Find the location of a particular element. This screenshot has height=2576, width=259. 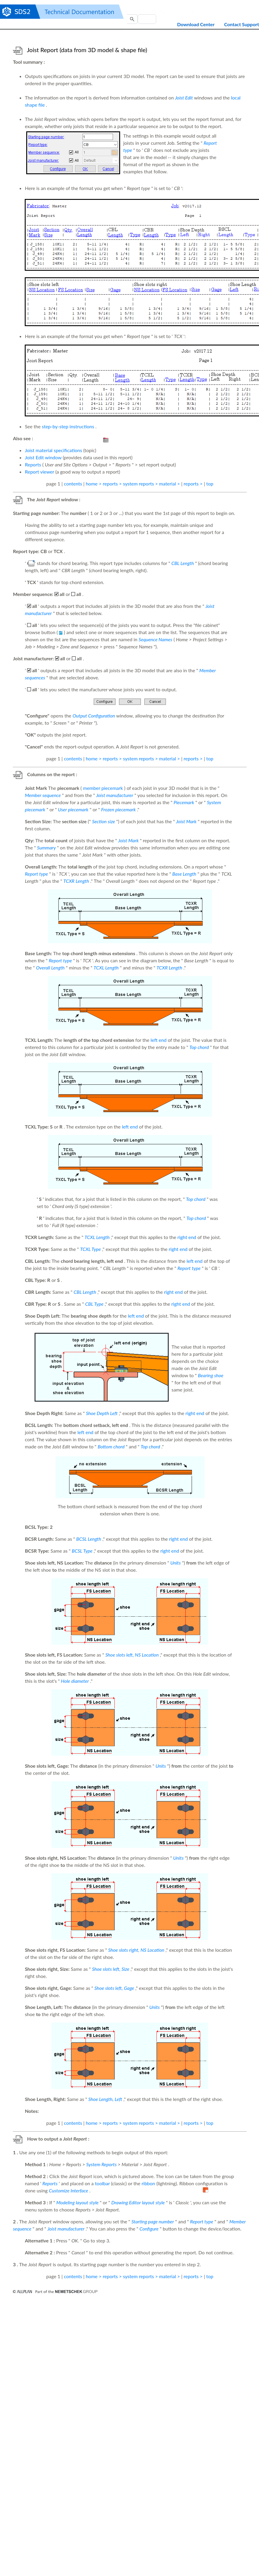

switch to the bottom-right workspace is located at coordinates (205, 2190).